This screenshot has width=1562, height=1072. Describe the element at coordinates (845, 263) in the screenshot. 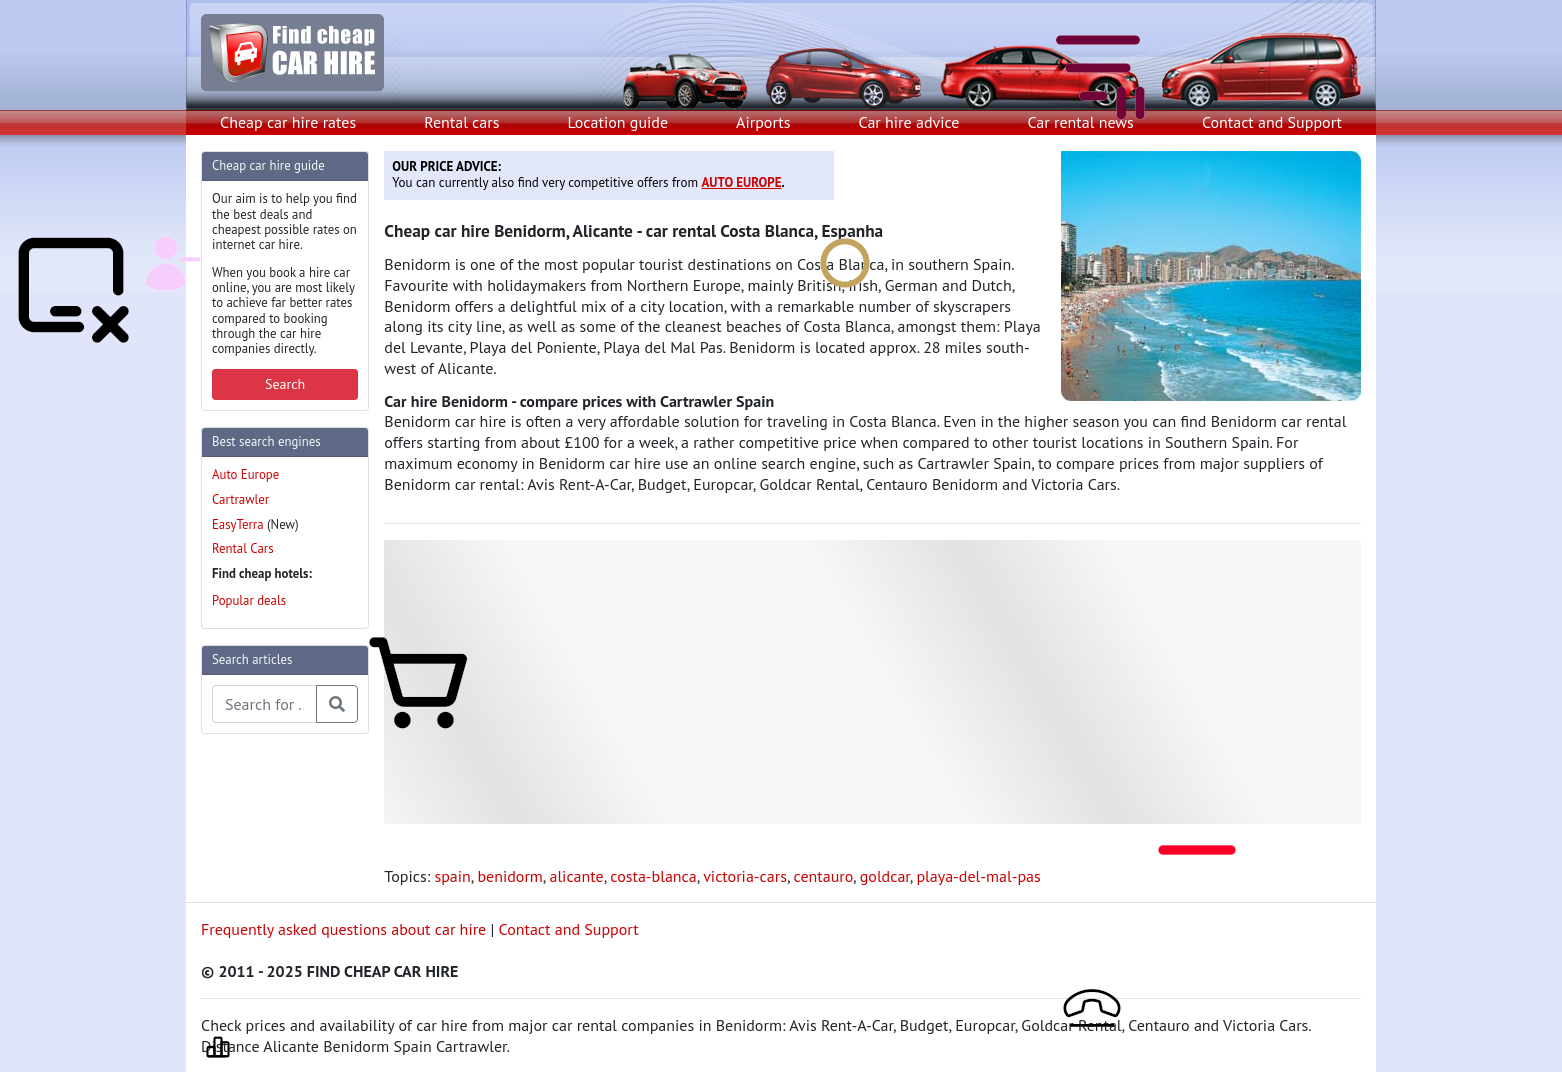

I see `start recording audio or video` at that location.